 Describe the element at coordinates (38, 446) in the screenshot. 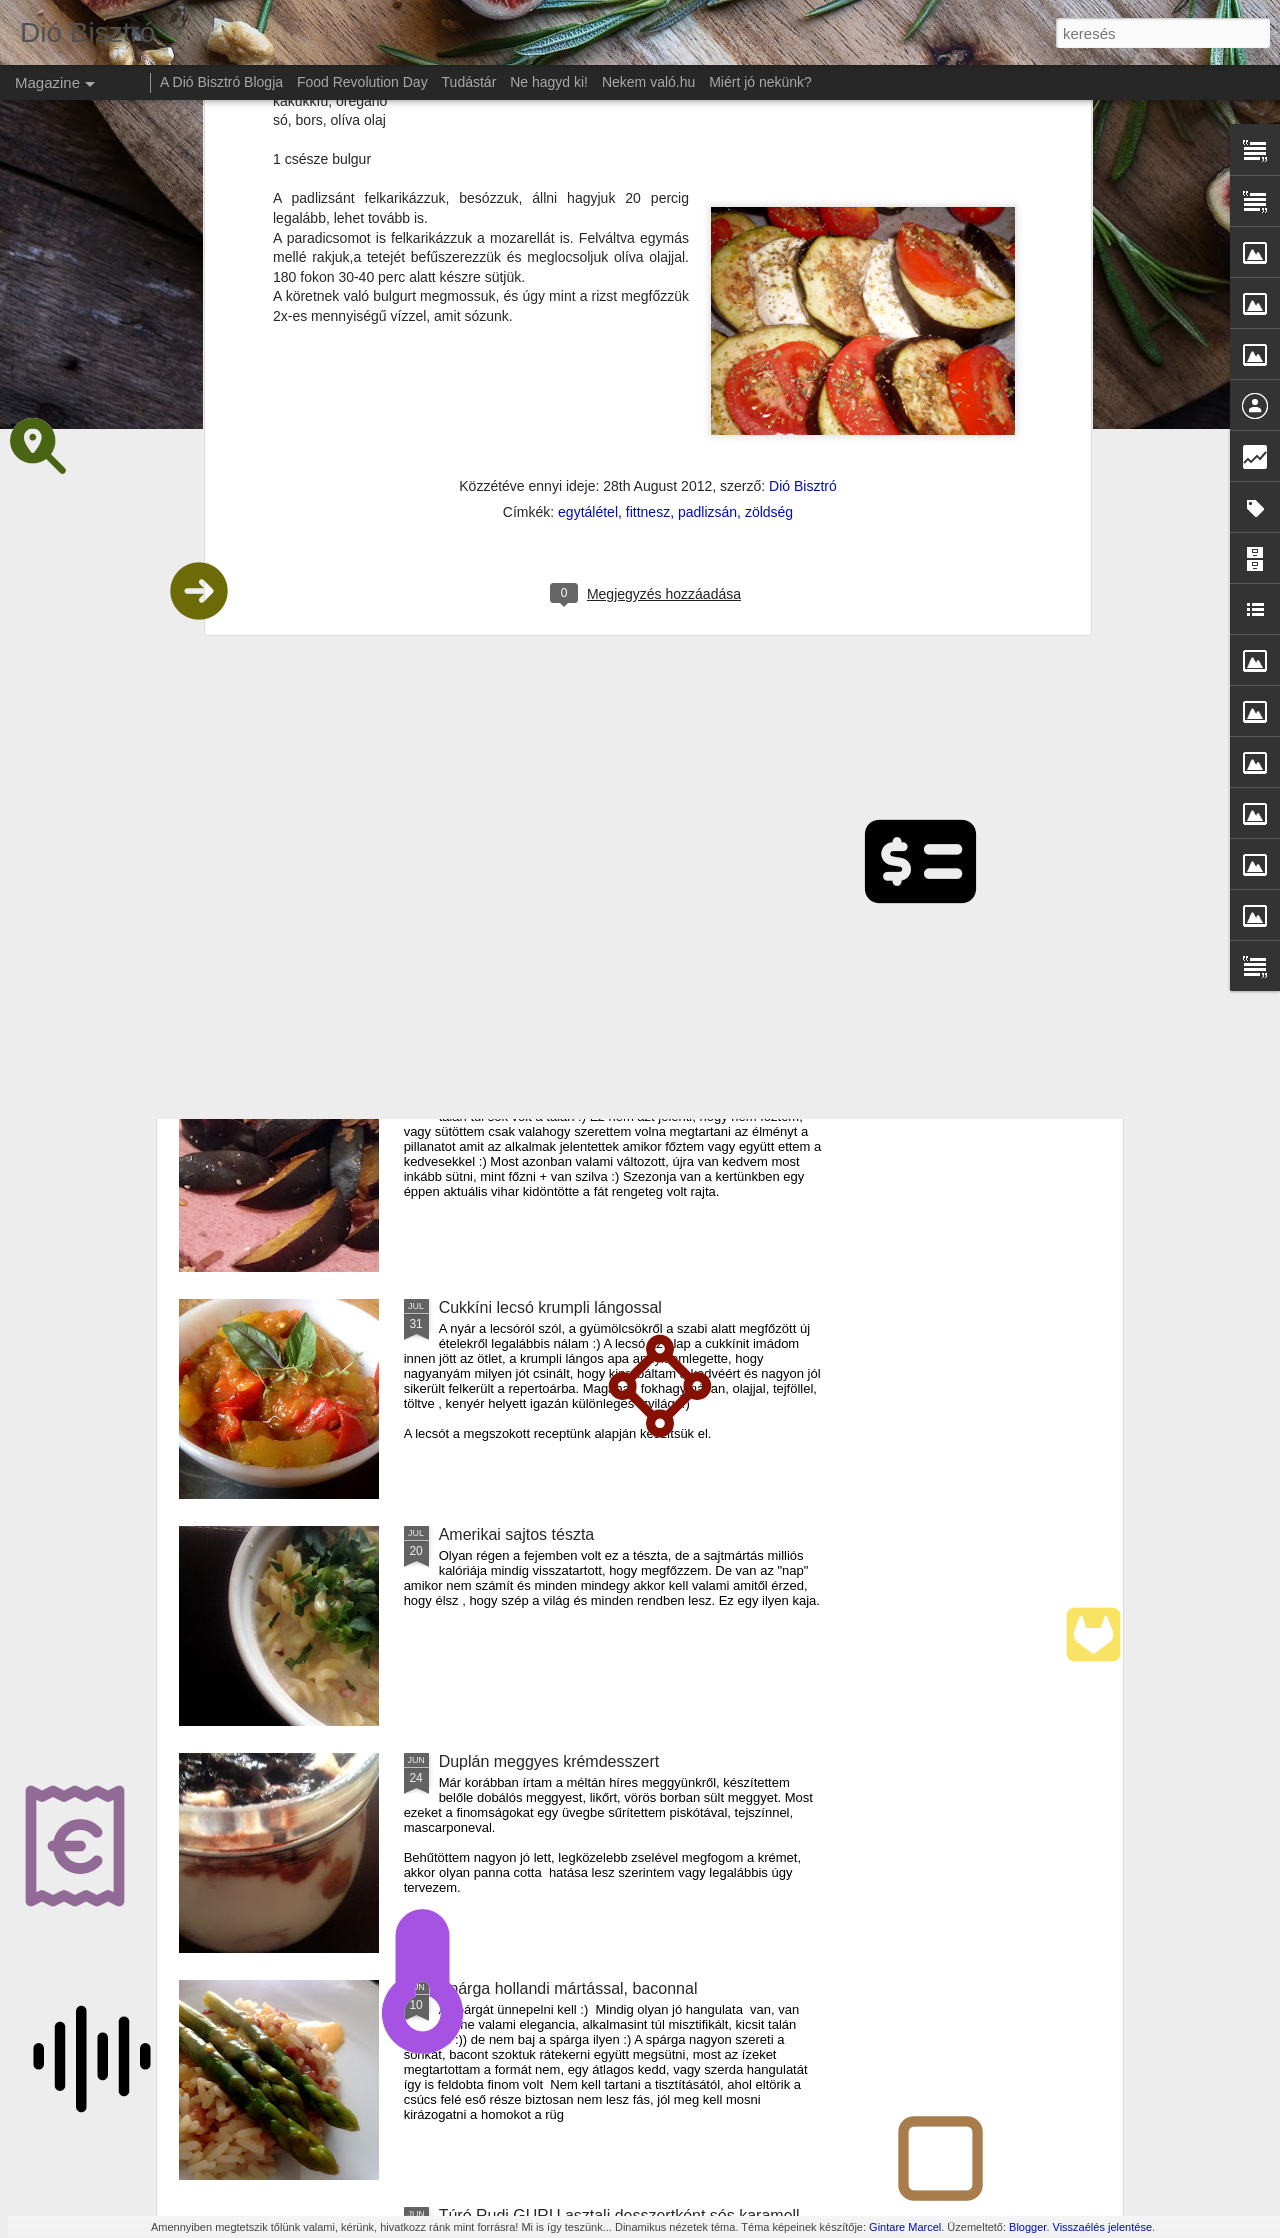

I see `search for a location` at that location.